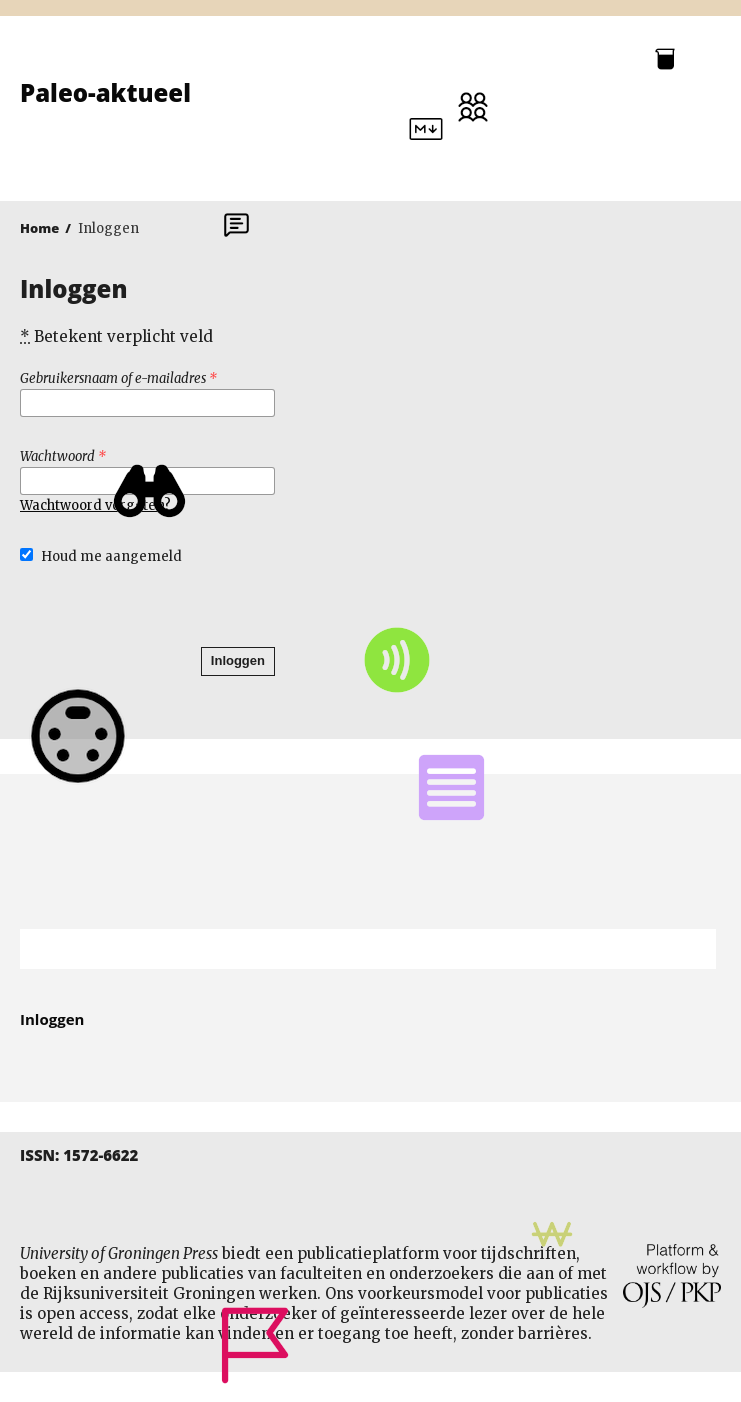  I want to click on tap to pay with contactless payment, so click(397, 660).